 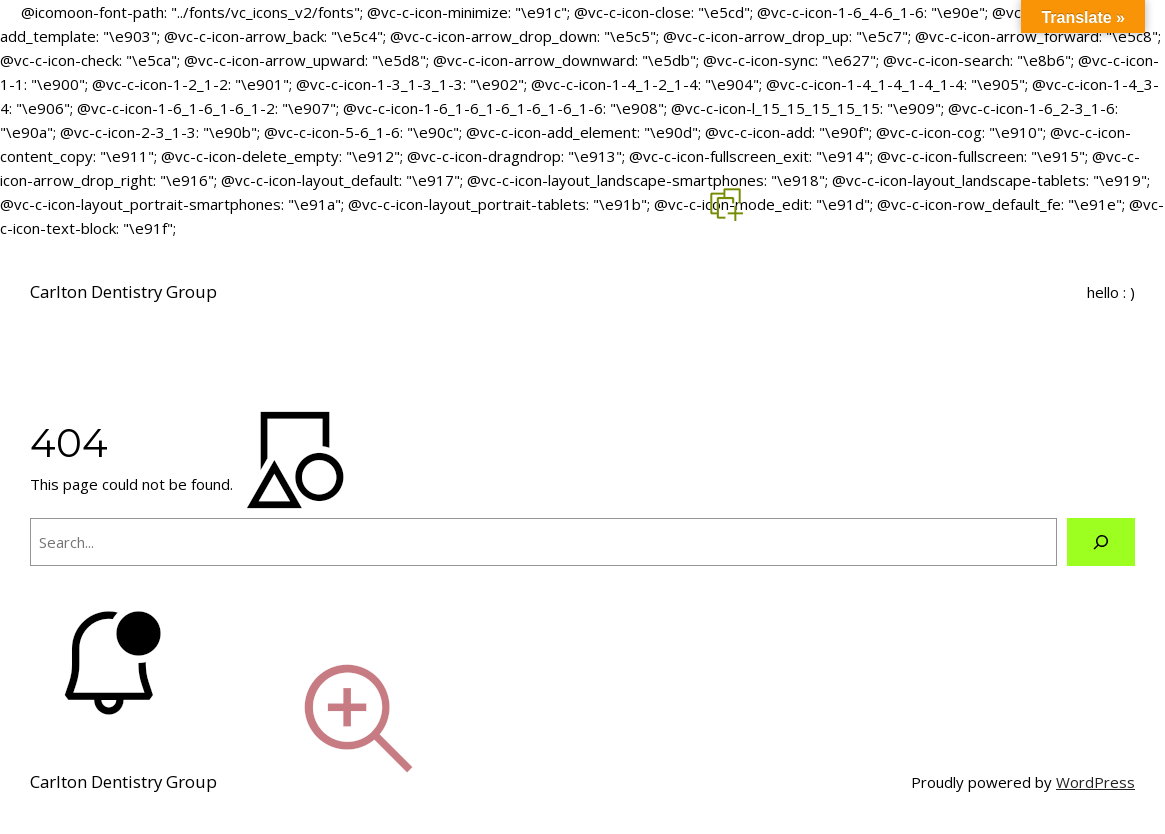 What do you see at coordinates (725, 203) in the screenshot?
I see `create a new collection` at bounding box center [725, 203].